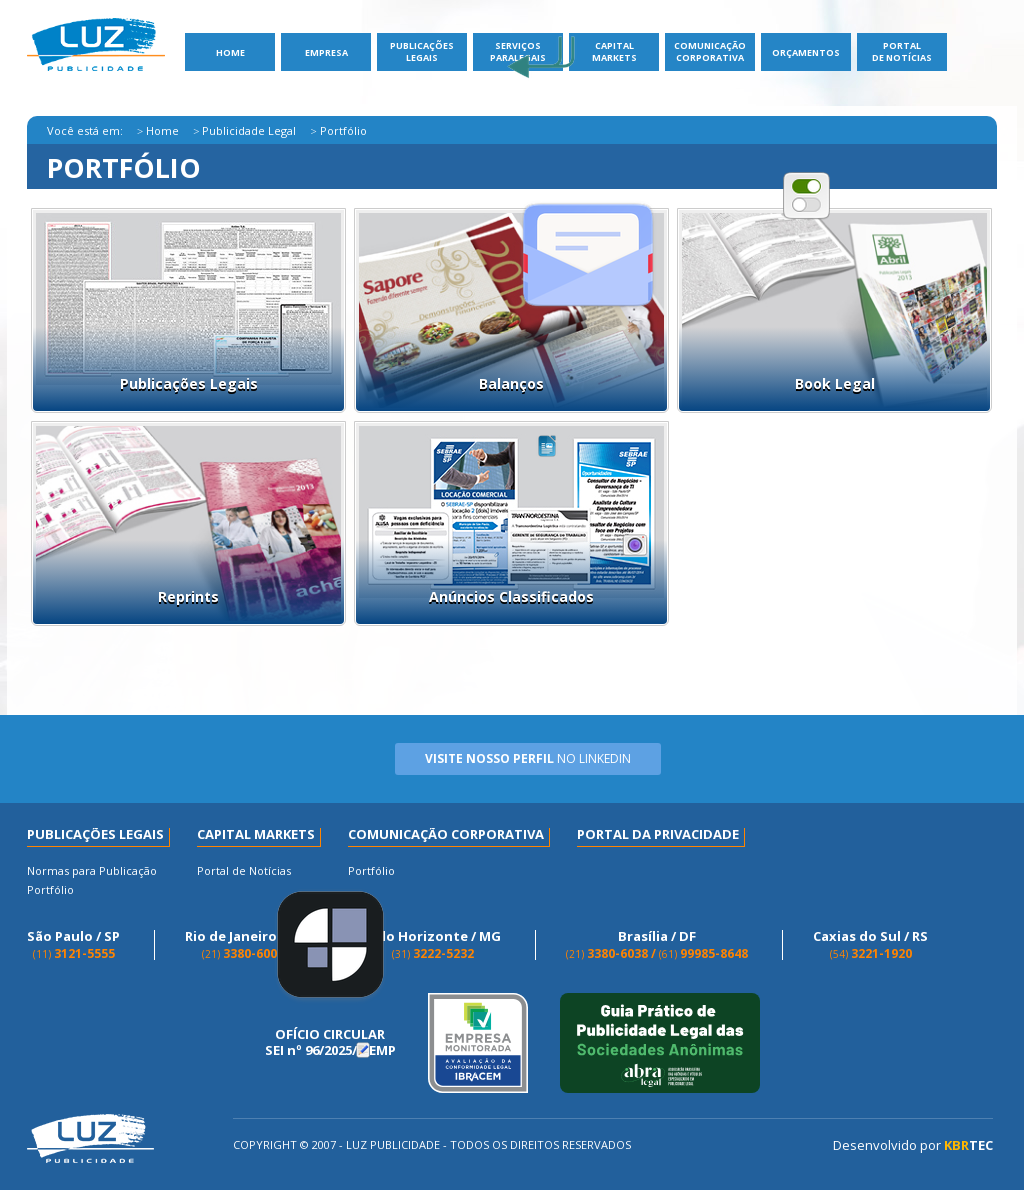 Image resolution: width=1024 pixels, height=1190 pixels. What do you see at coordinates (588, 255) in the screenshot?
I see `open the mail application` at bounding box center [588, 255].